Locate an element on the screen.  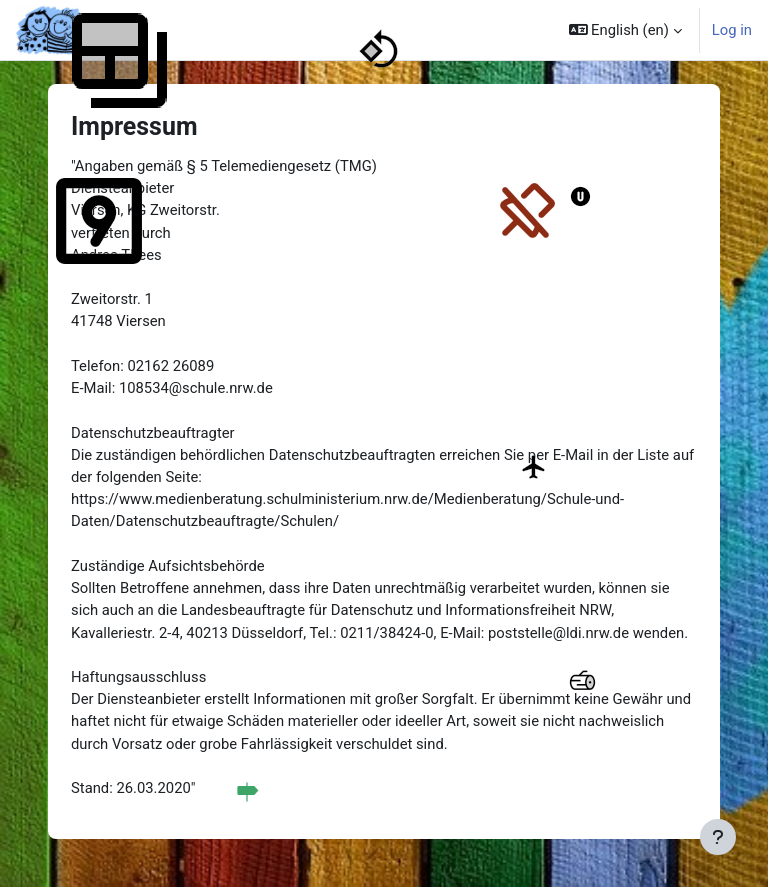
rotate image 90 degrees counterclockwise is located at coordinates (379, 49).